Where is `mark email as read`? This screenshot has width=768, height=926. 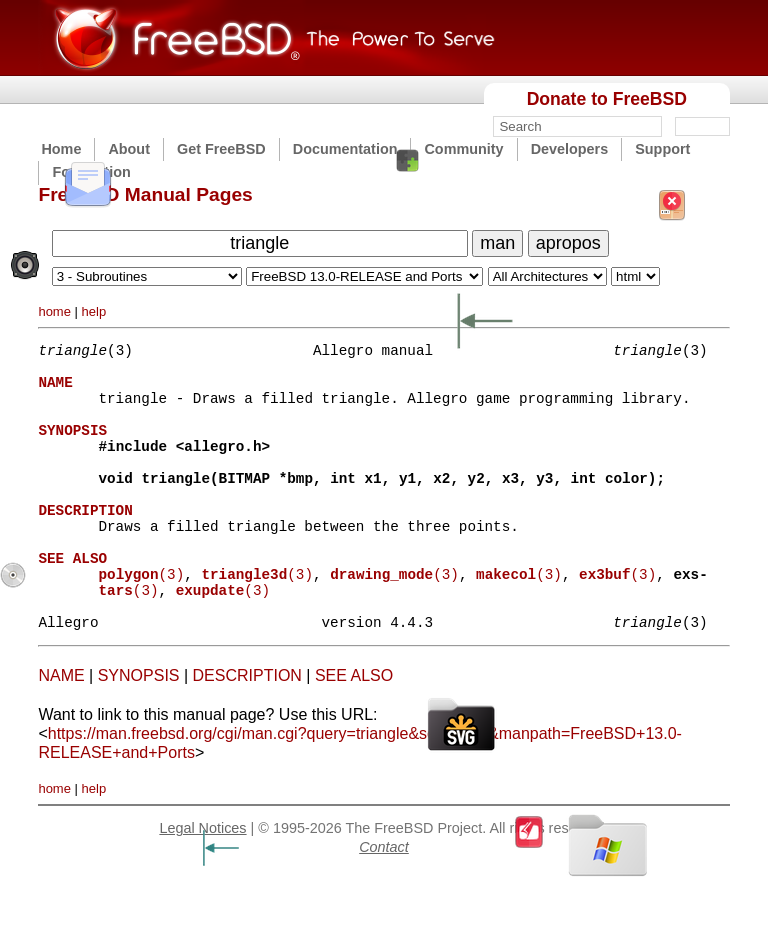
mark email as read is located at coordinates (88, 185).